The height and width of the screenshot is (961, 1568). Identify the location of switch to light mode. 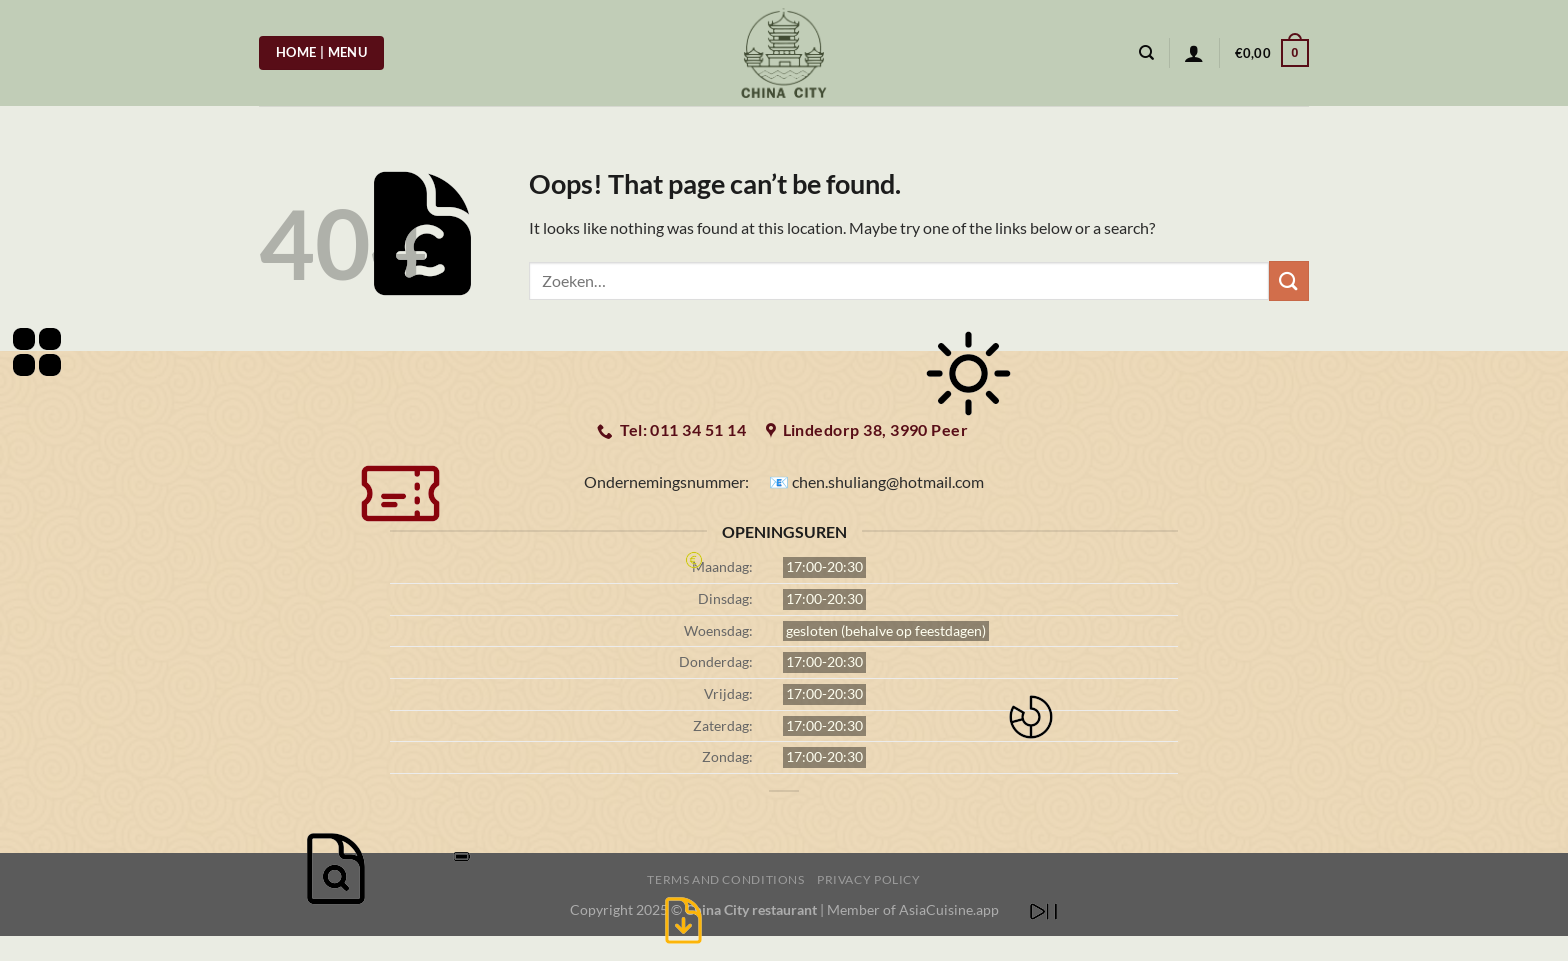
(968, 373).